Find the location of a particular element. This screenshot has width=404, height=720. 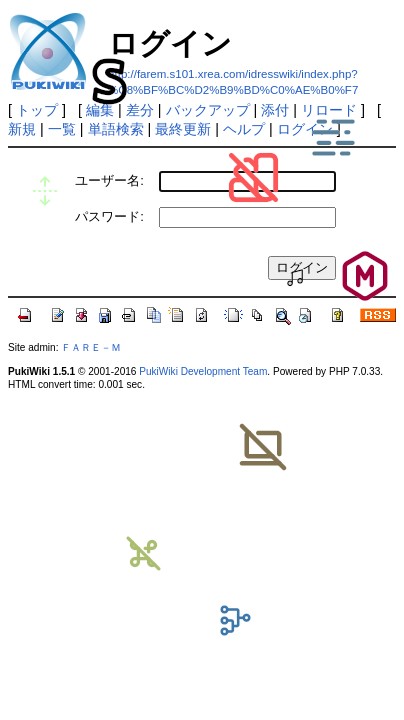

indicates a module or component in a system is located at coordinates (365, 276).